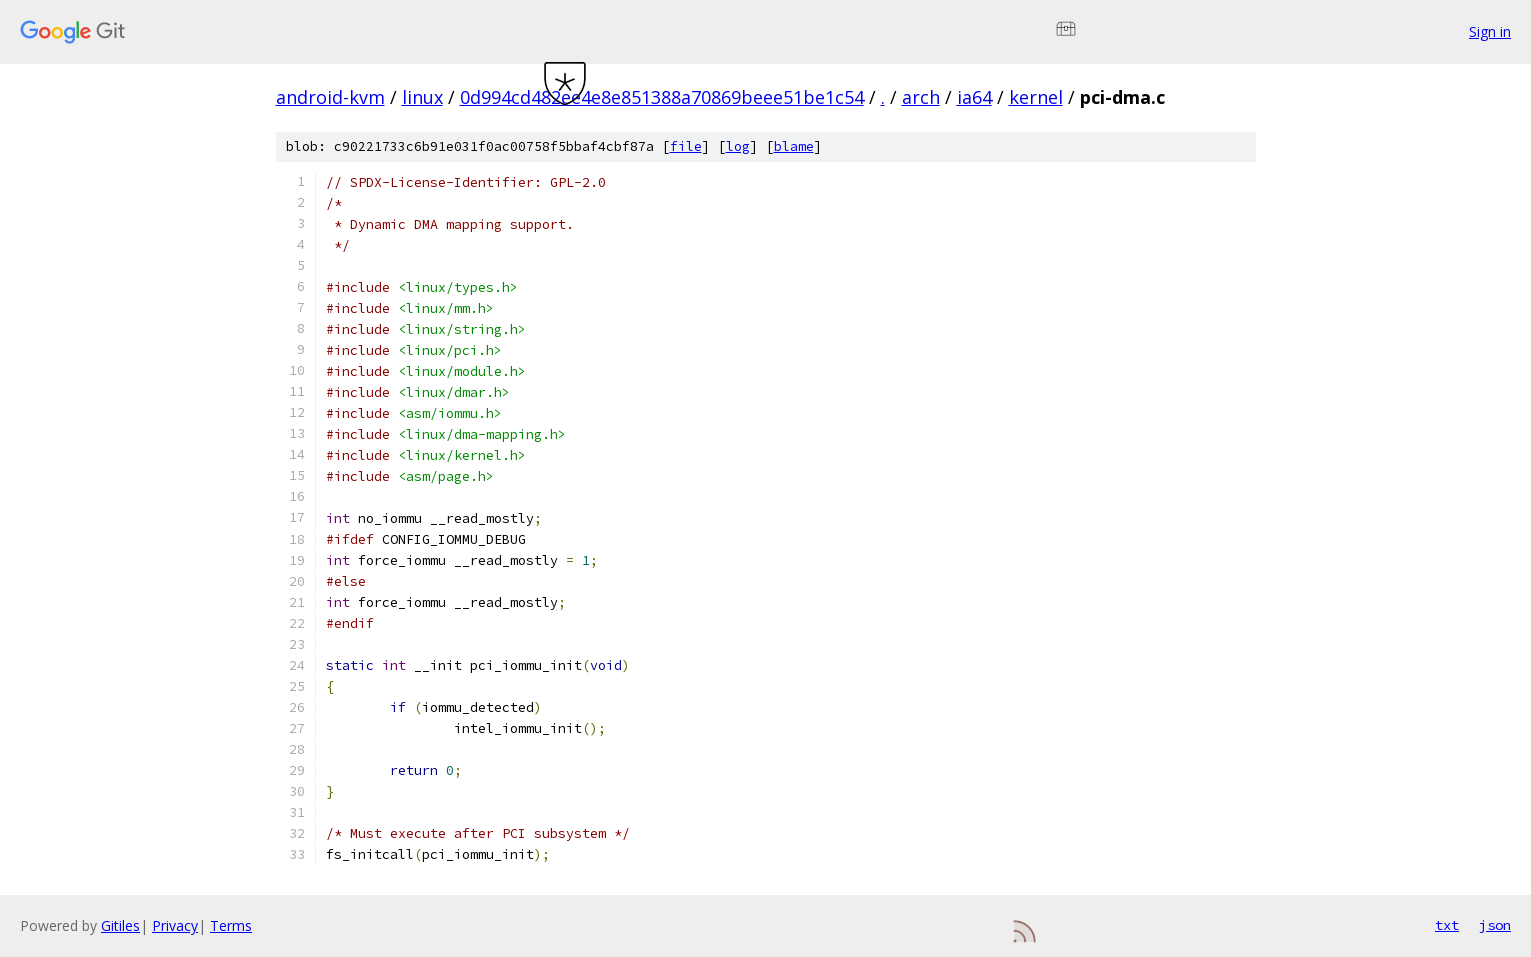  Describe the element at coordinates (1023, 933) in the screenshot. I see `subscribe to RSS feed` at that location.